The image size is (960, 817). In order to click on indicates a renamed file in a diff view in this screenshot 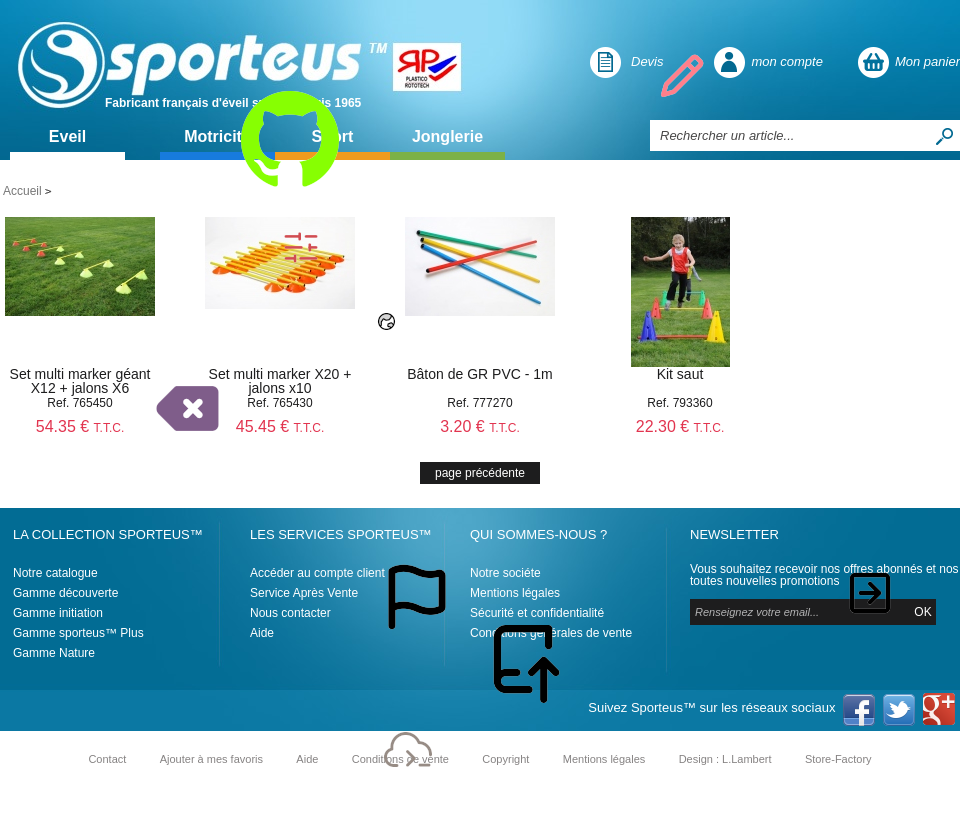, I will do `click(870, 593)`.